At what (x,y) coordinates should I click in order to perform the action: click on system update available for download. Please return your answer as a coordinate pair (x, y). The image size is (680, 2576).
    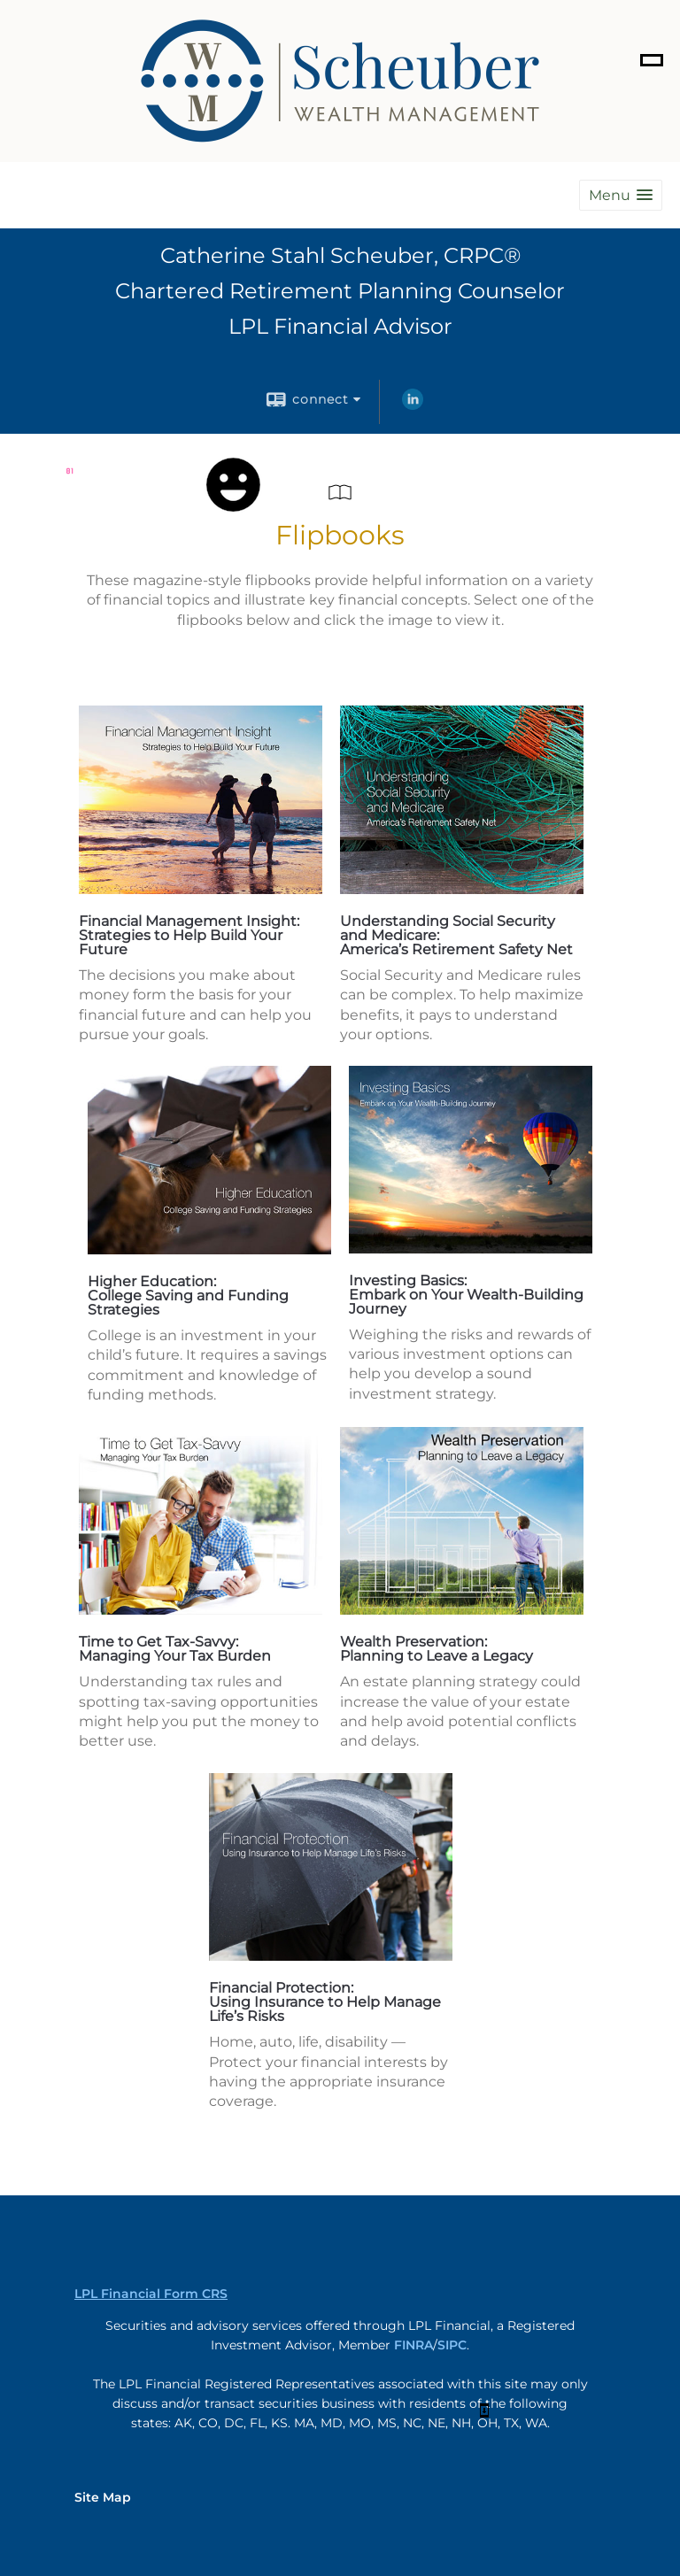
    Looking at the image, I should click on (484, 2410).